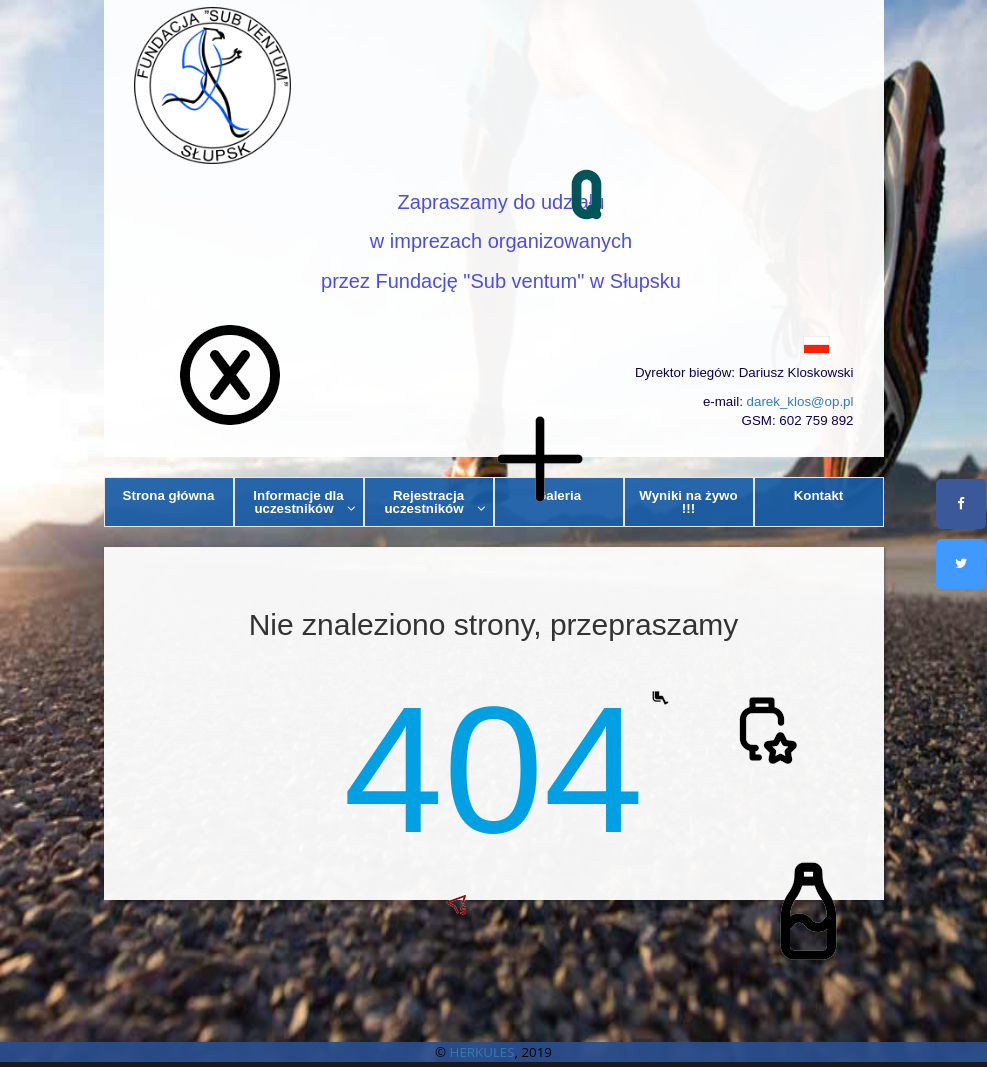 This screenshot has height=1067, width=987. Describe the element at coordinates (456, 904) in the screenshot. I see `view location-based pricing or costs` at that location.